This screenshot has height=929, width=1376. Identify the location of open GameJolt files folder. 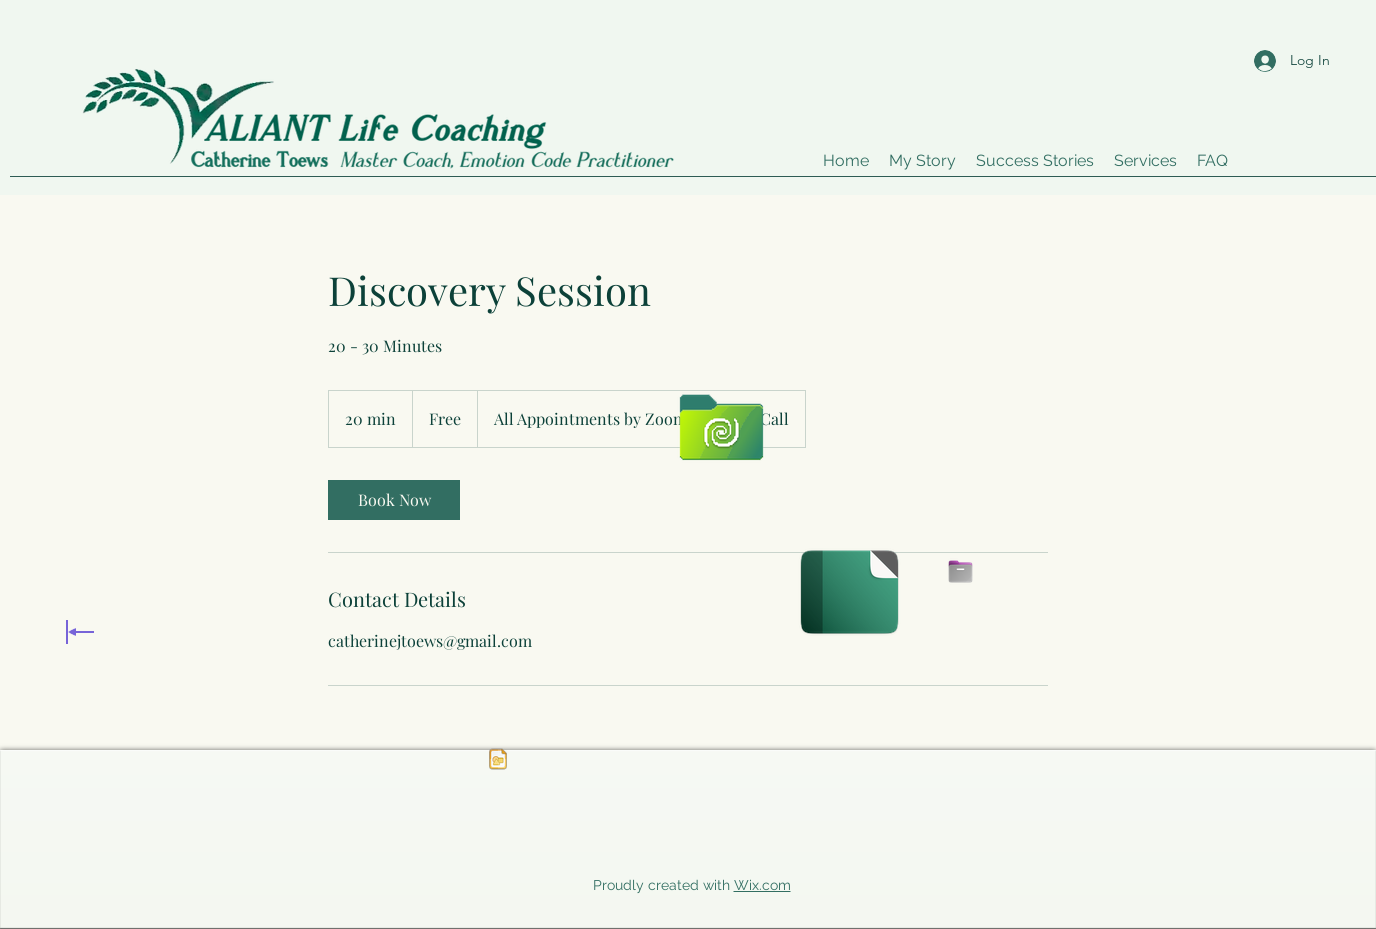
(721, 429).